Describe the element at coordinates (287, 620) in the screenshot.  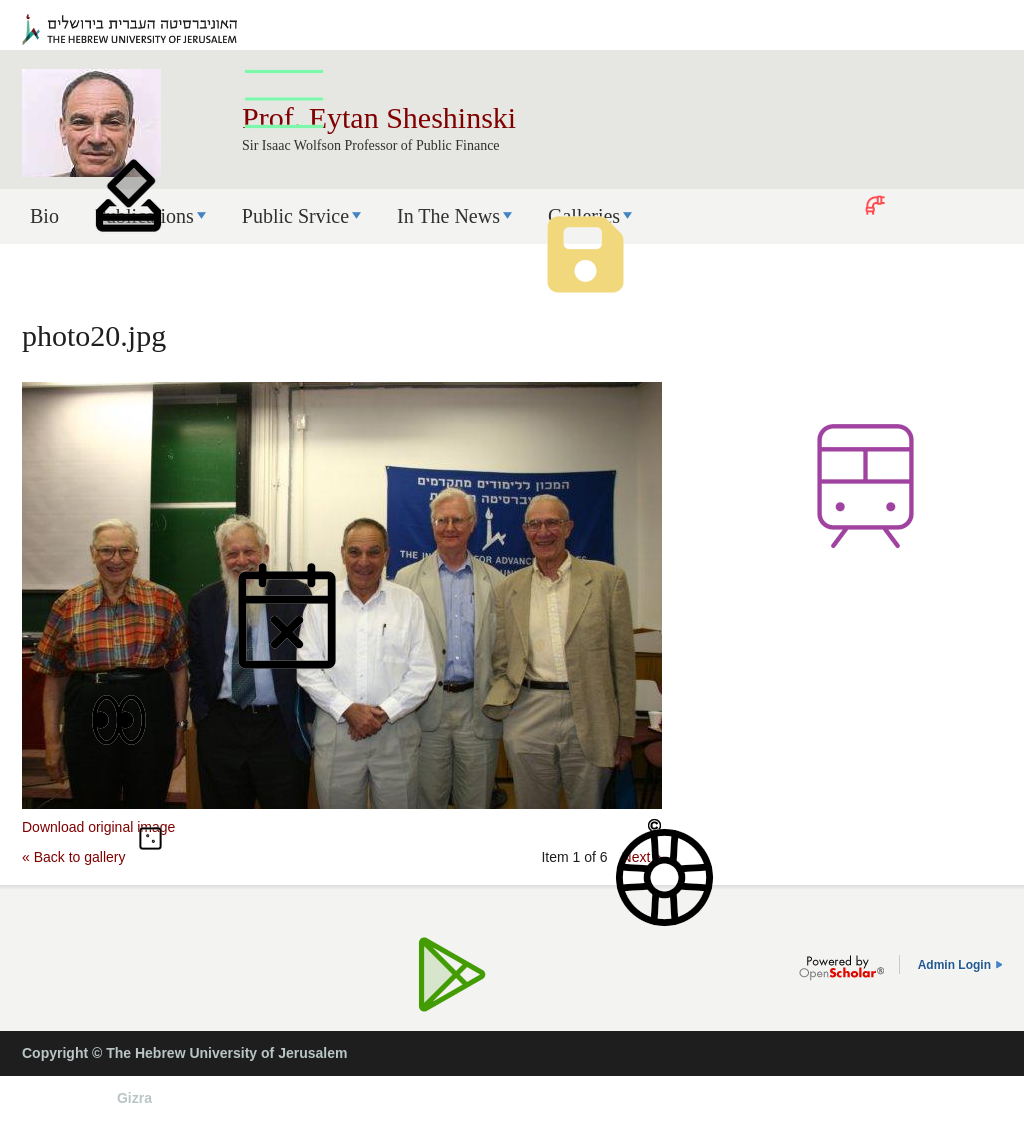
I see `cancel or delete a scheduled event` at that location.